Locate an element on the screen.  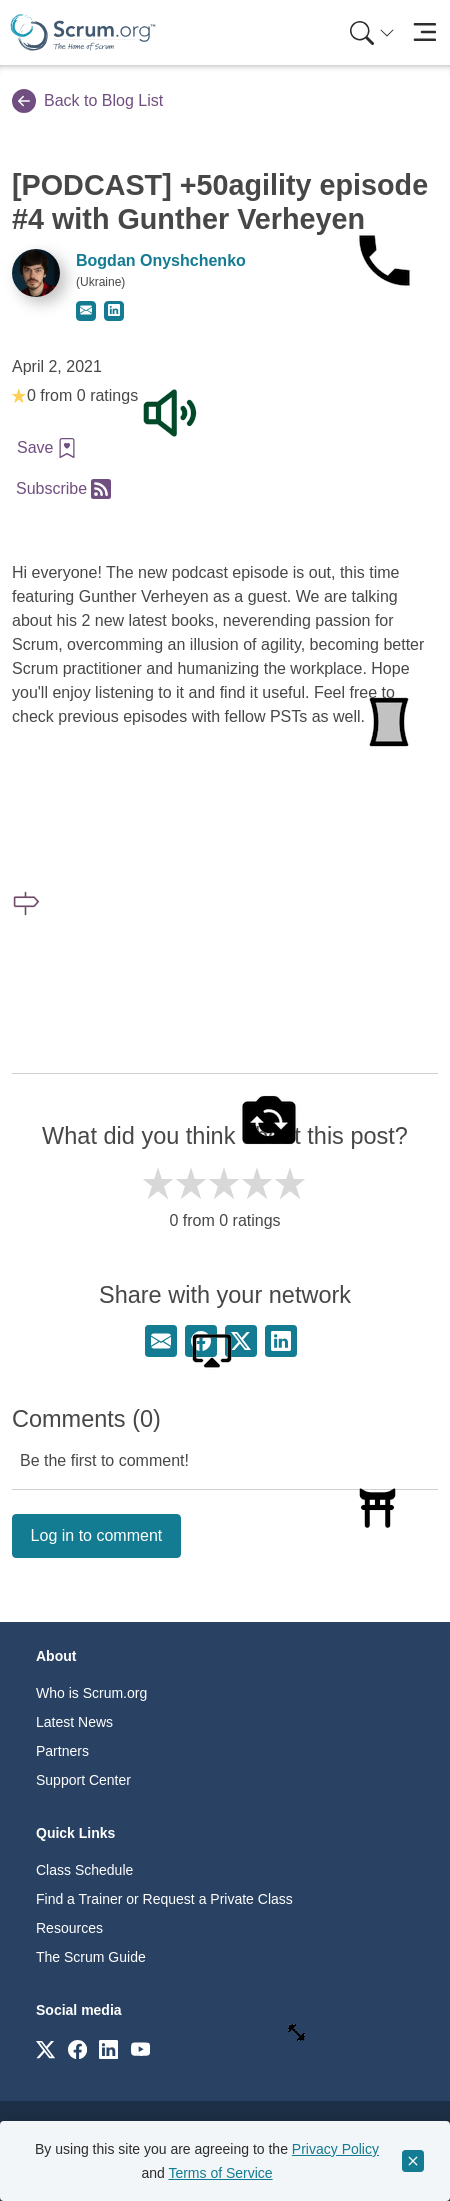
stream content to an external display is located at coordinates (212, 1350).